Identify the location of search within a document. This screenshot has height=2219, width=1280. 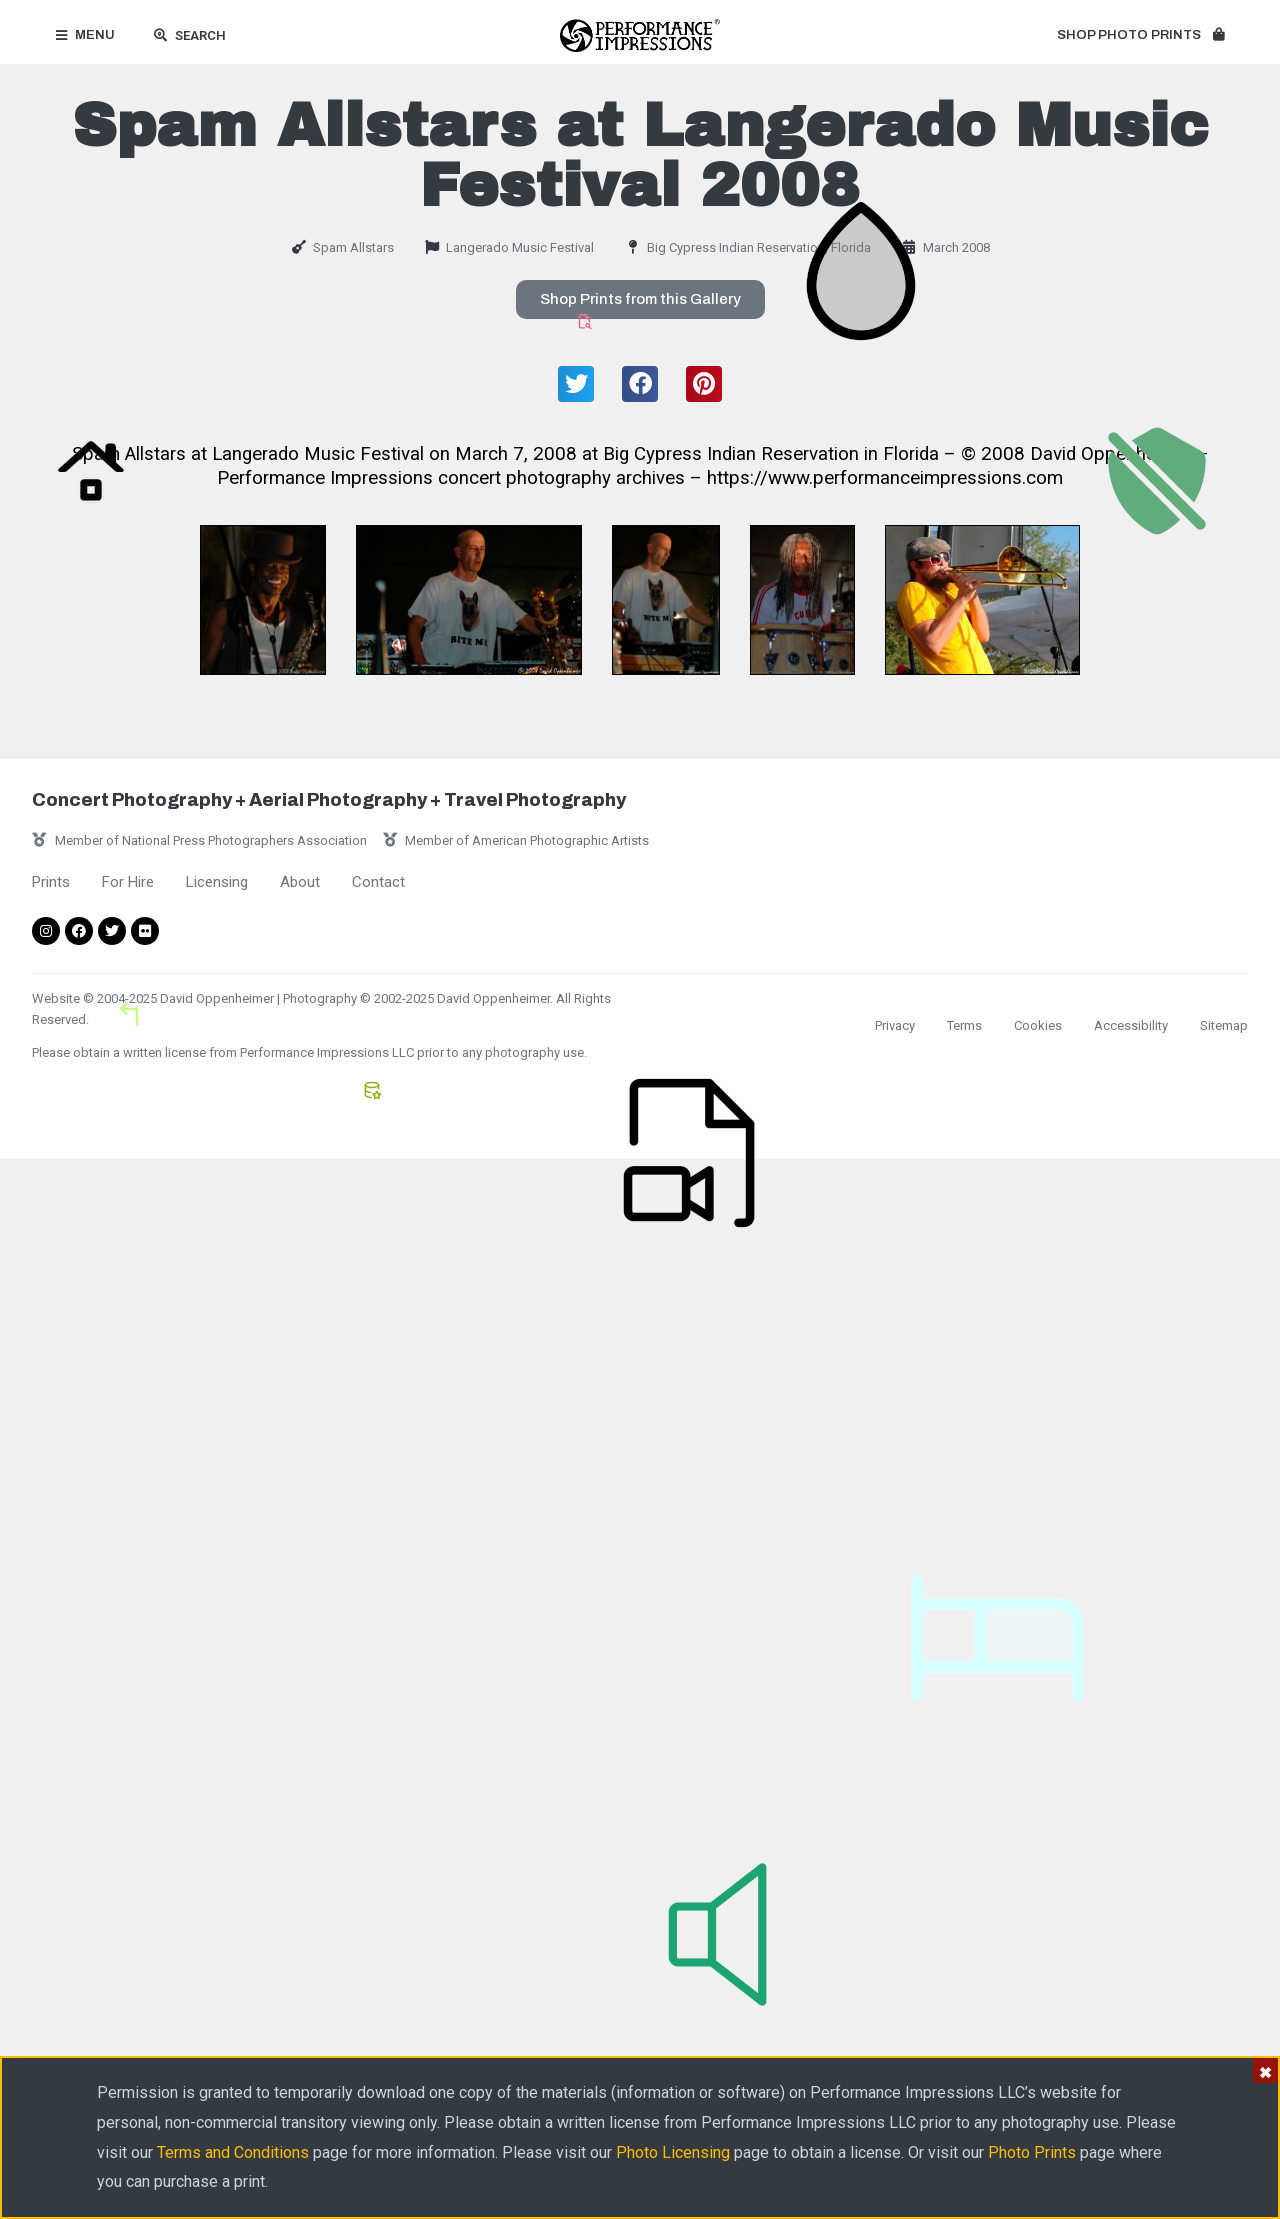
(584, 321).